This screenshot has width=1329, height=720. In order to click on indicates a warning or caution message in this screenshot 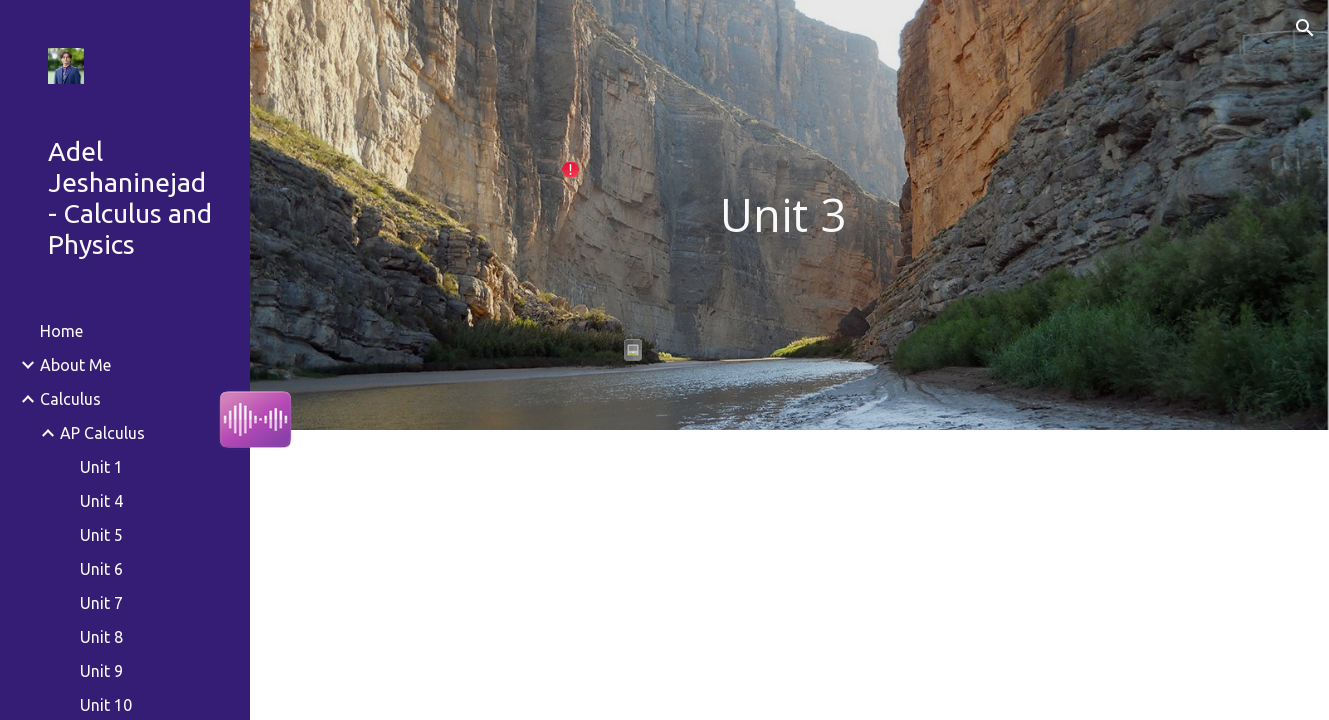, I will do `click(570, 169)`.